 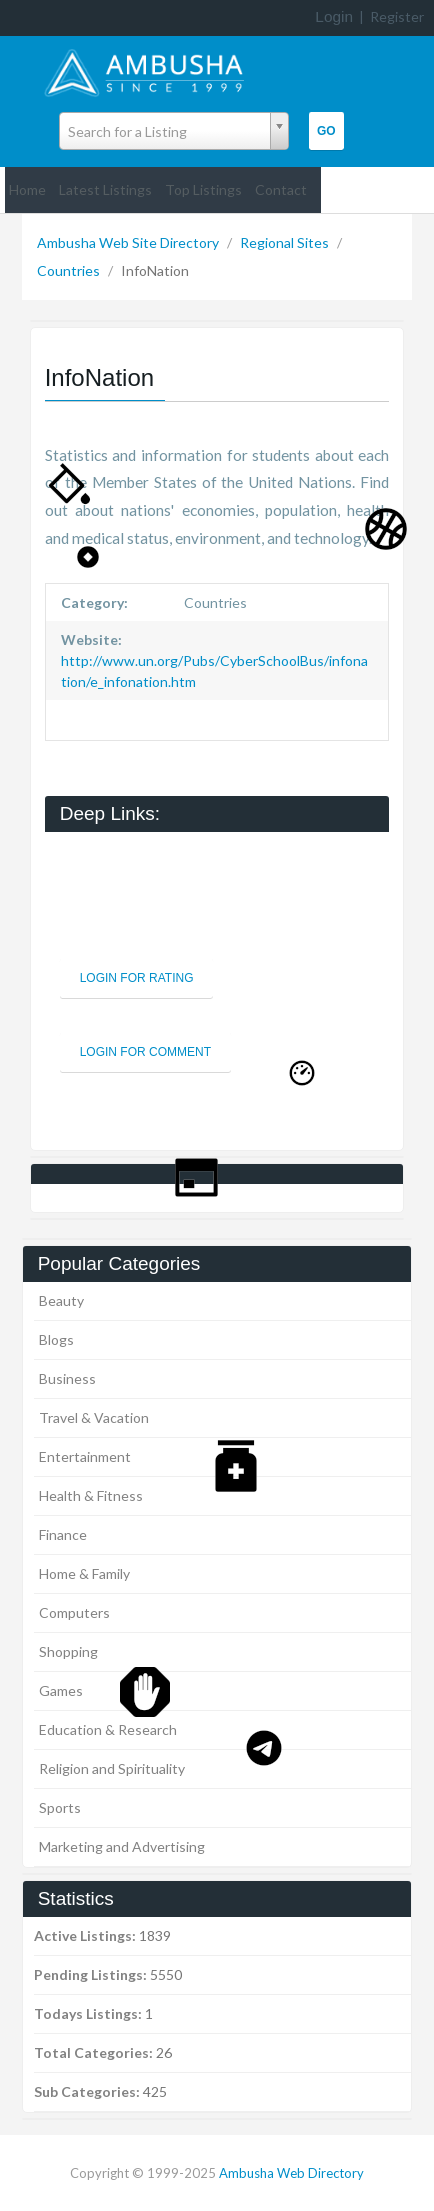 I want to click on access color fill or paint tool, so click(x=68, y=483).